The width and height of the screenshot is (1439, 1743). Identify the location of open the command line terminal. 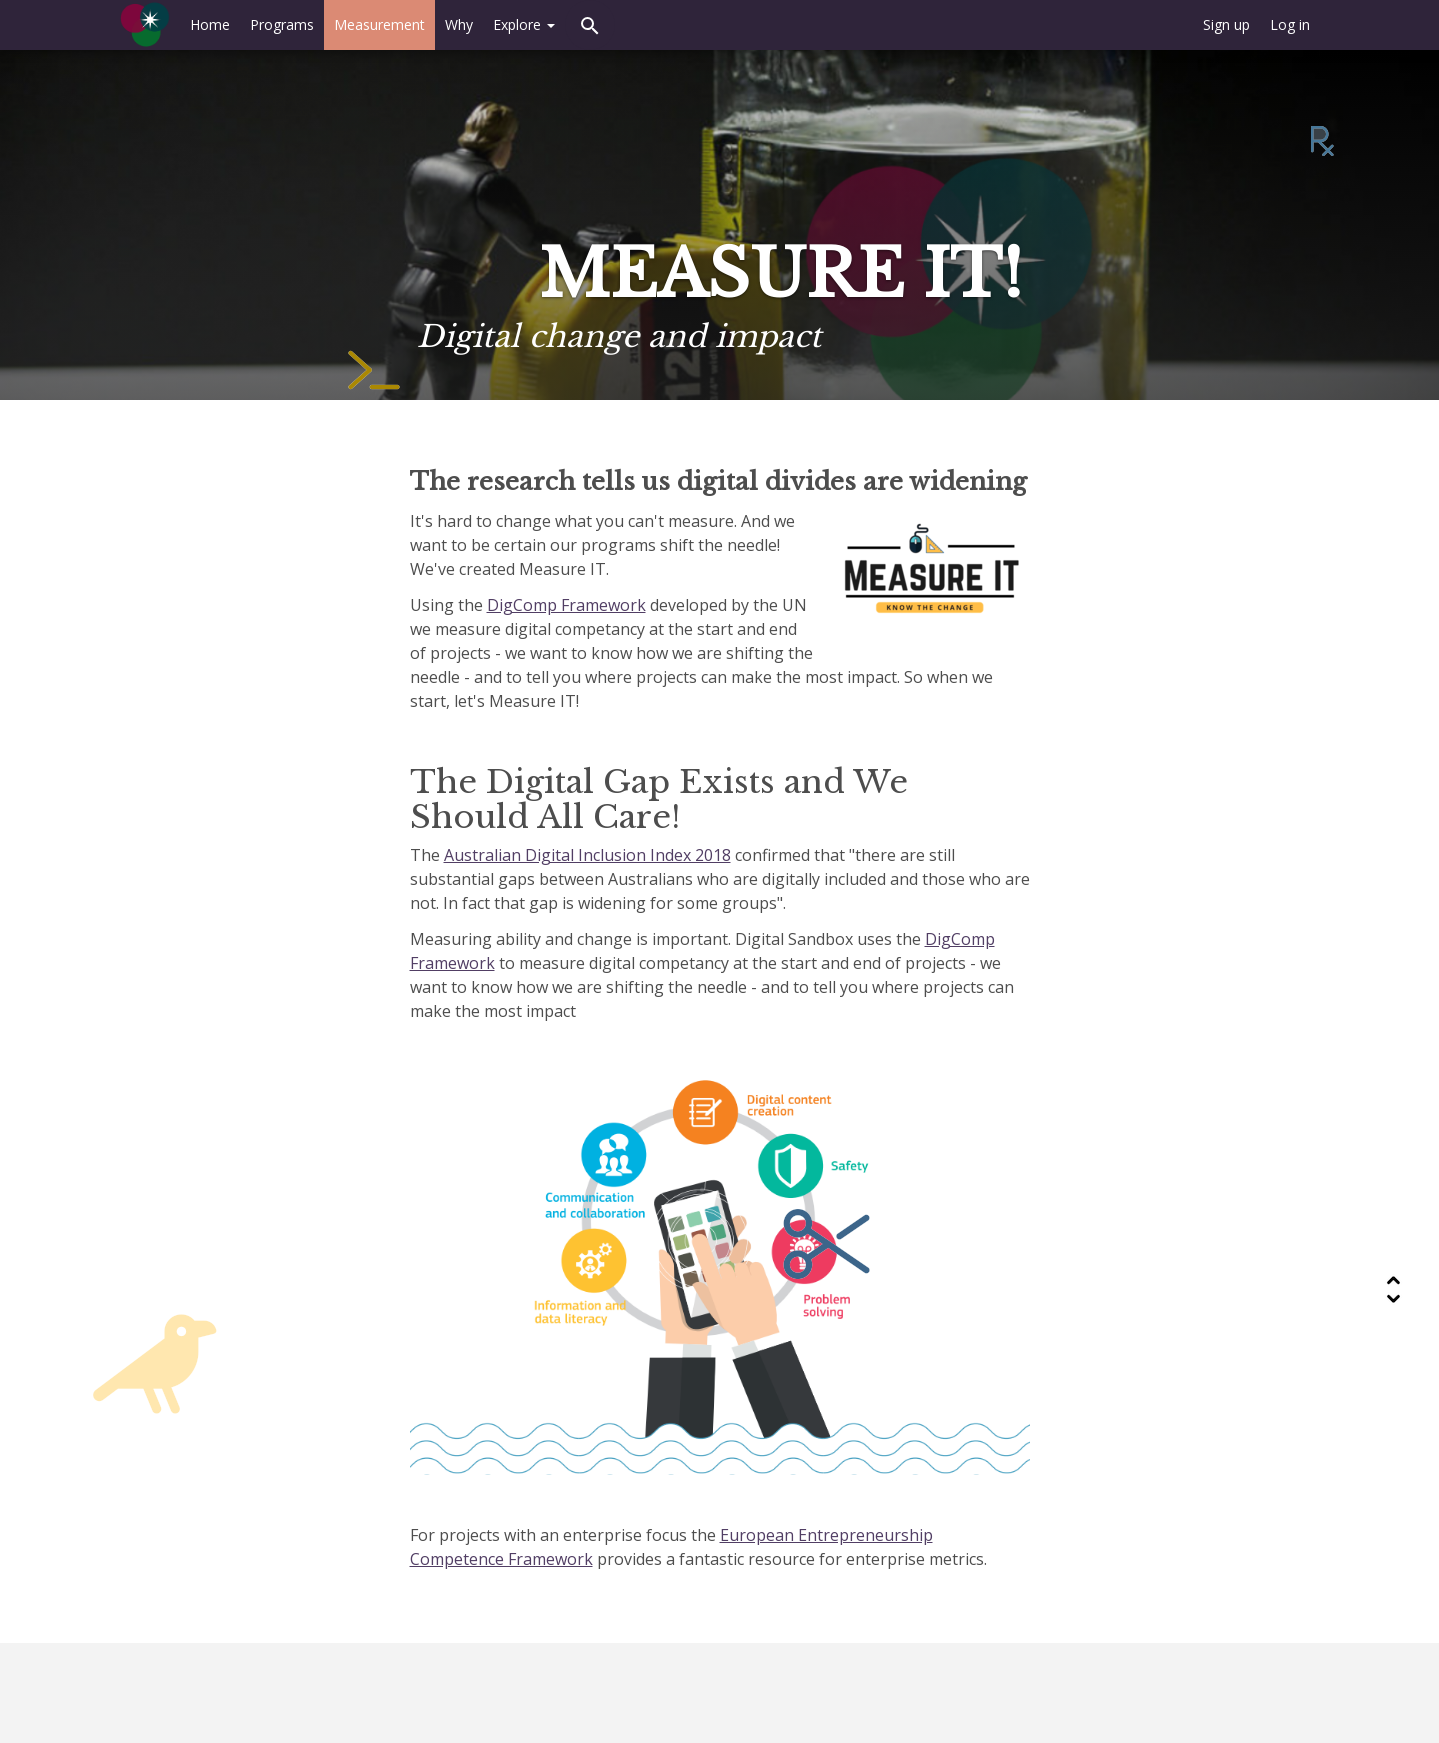
(374, 370).